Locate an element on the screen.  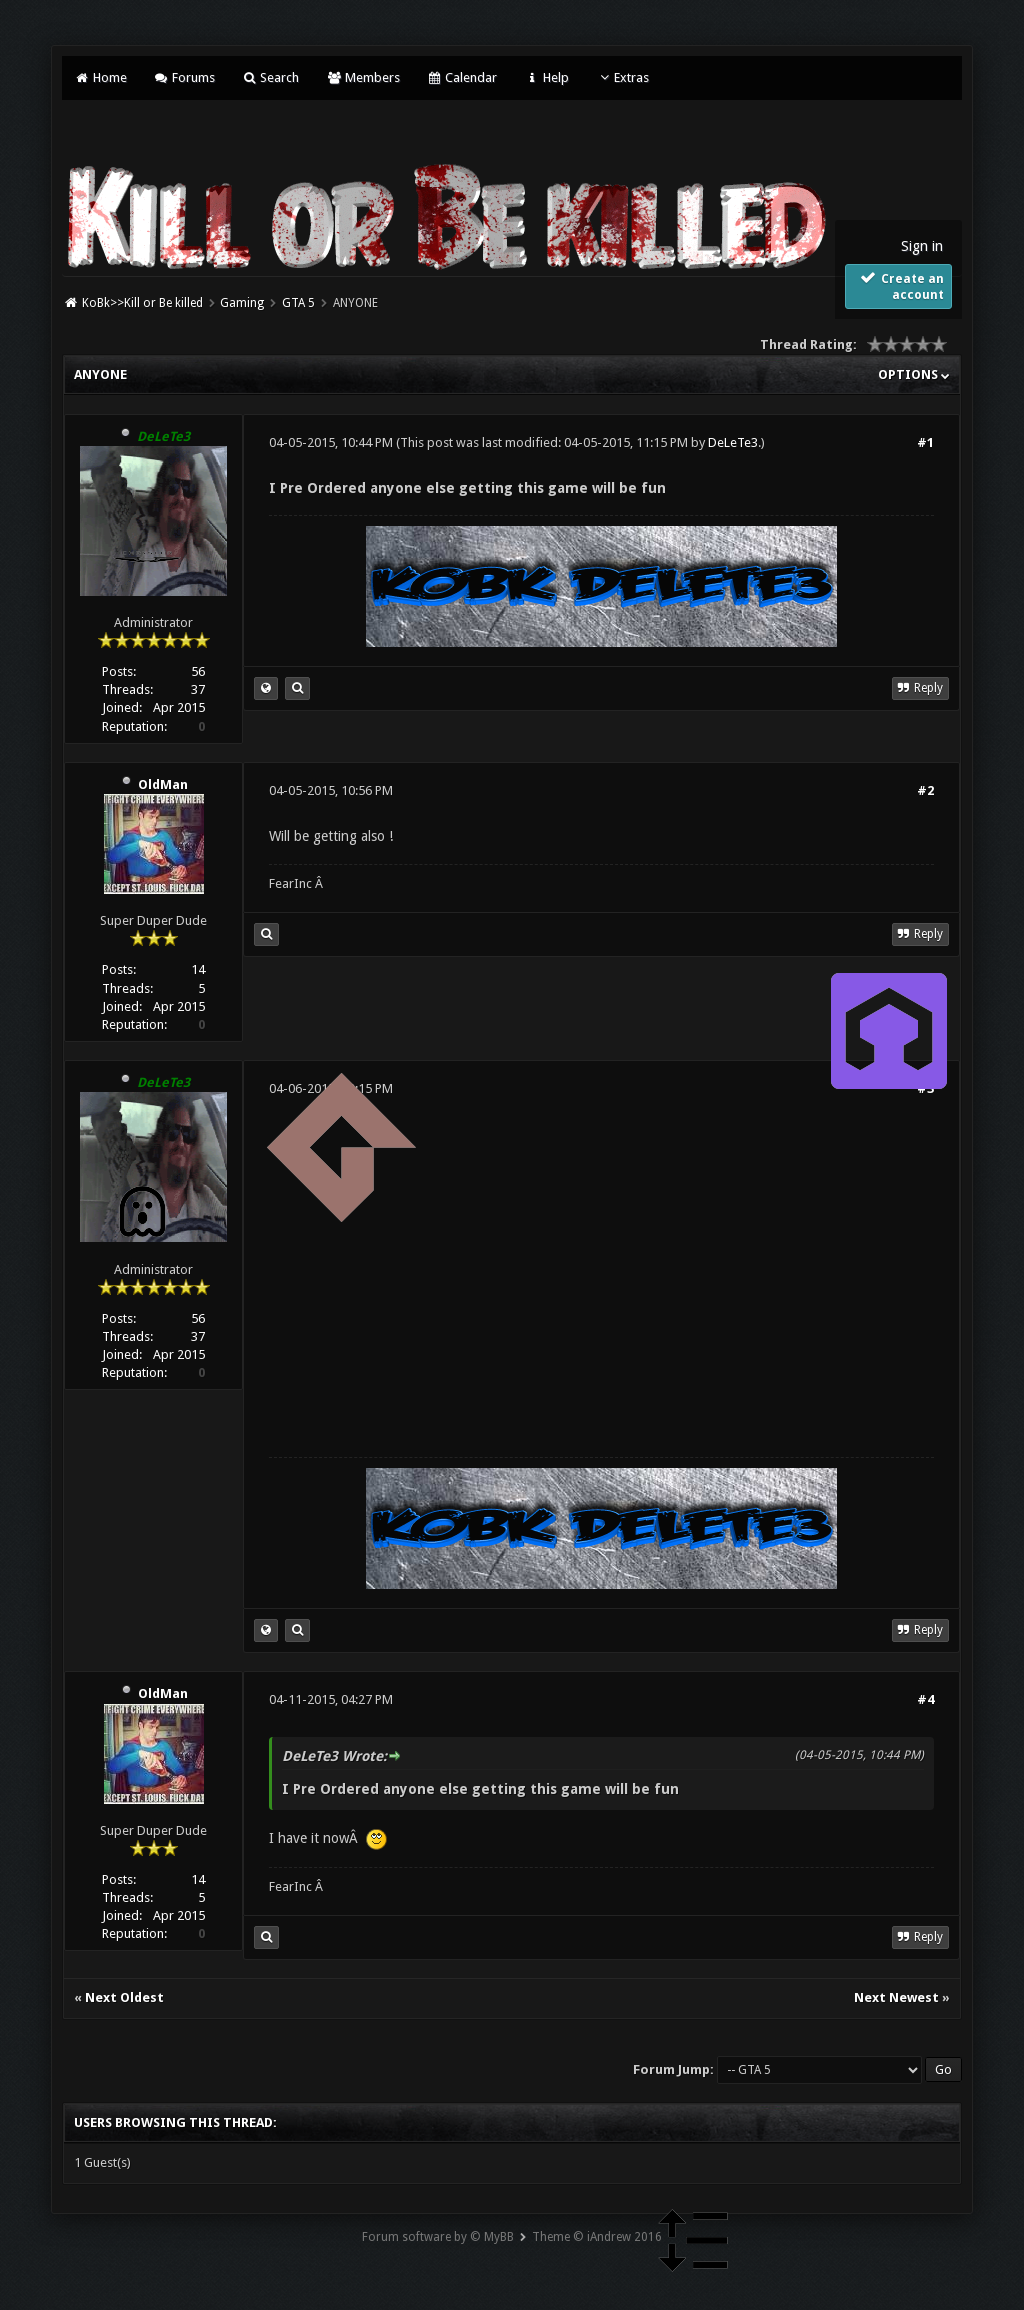
open GameMaker game development software is located at coordinates (341, 1147).